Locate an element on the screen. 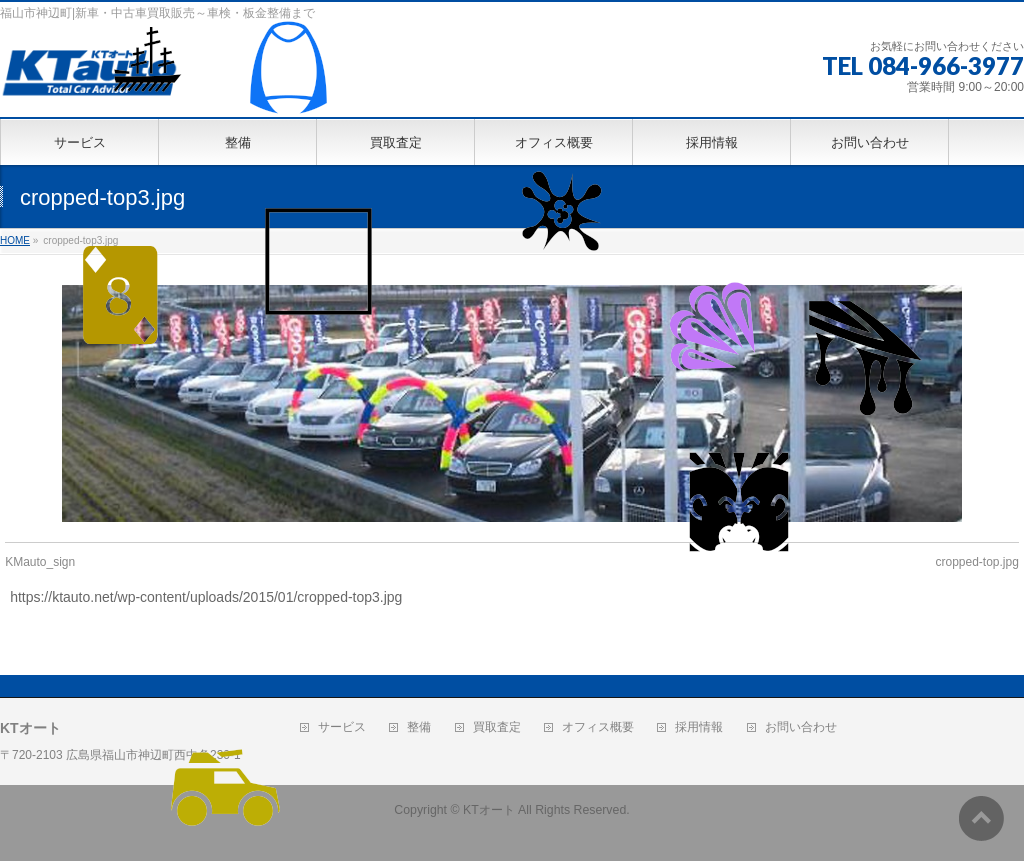  select jeep or off-road vehicle is located at coordinates (225, 787).